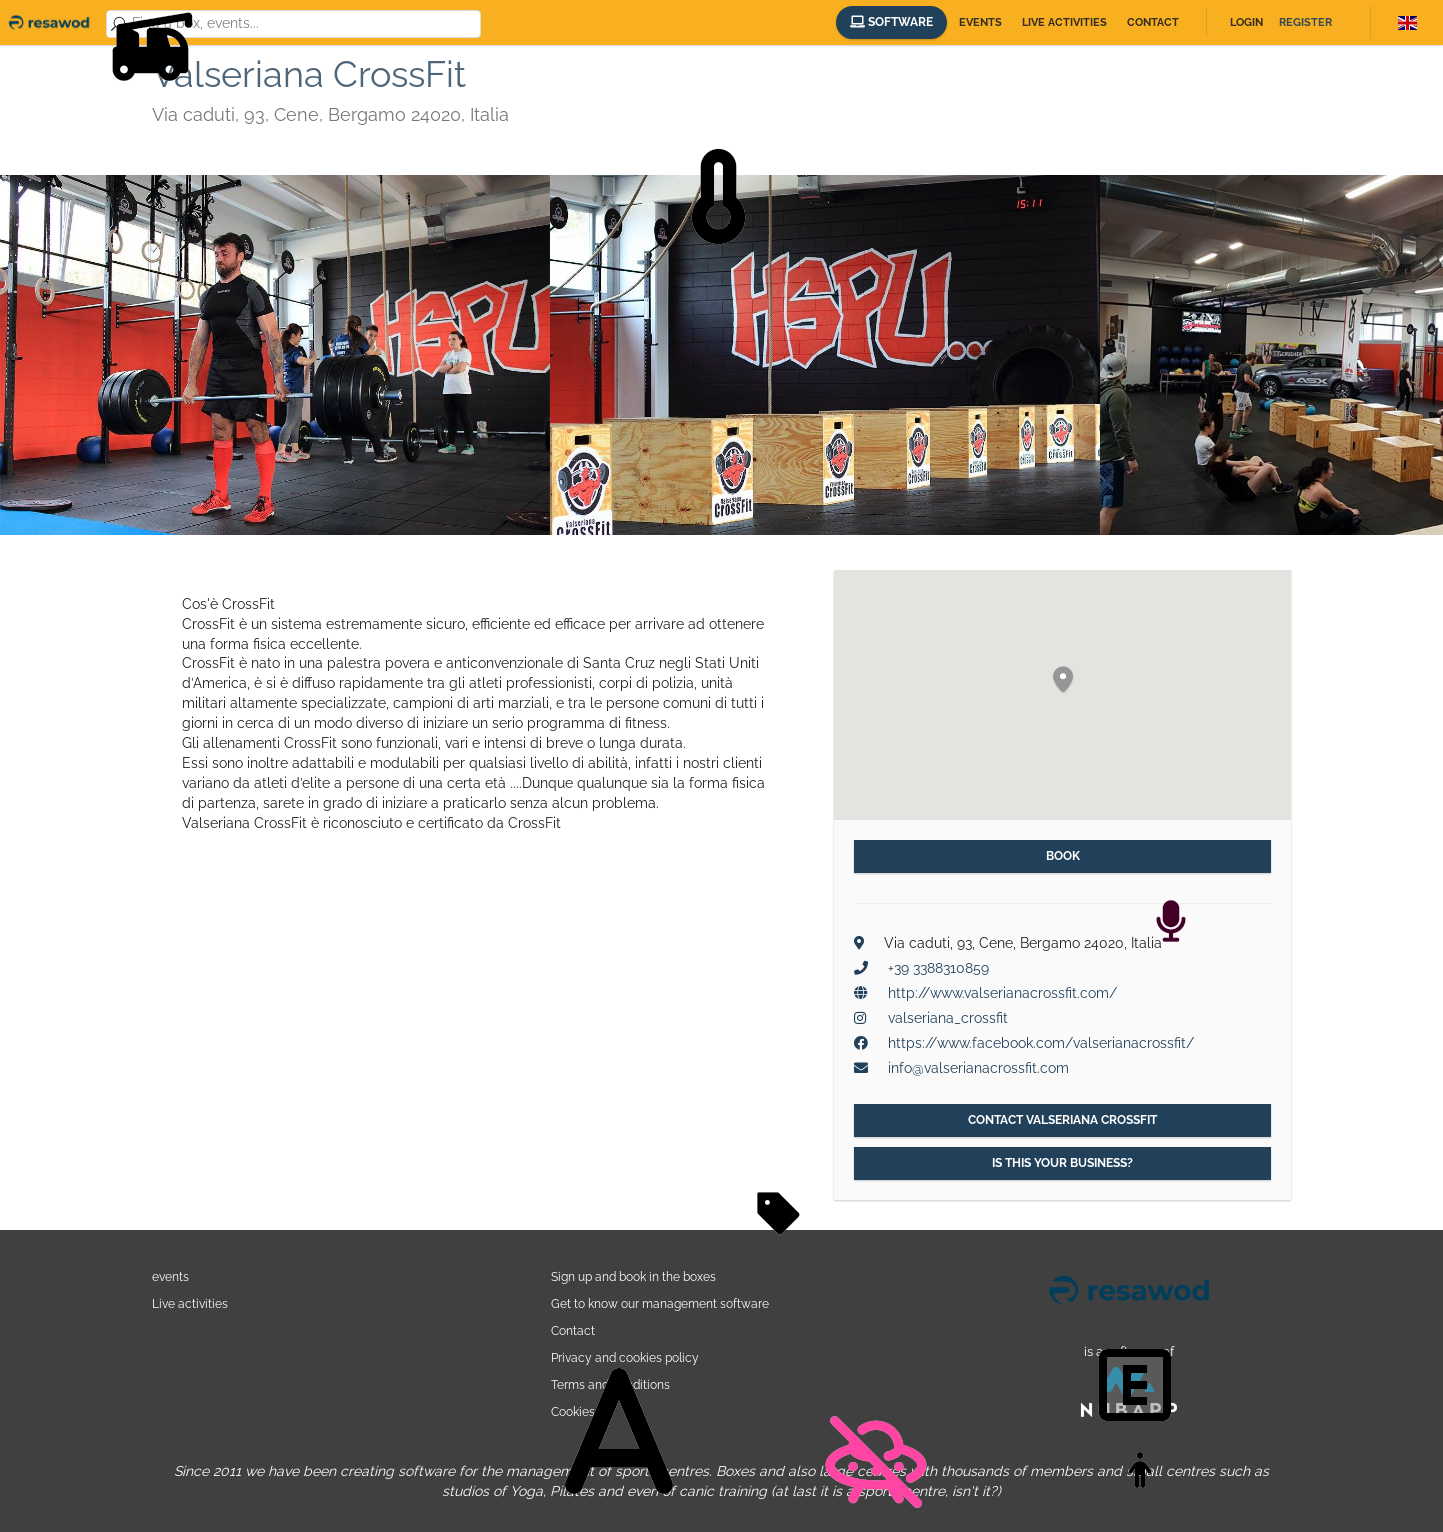 This screenshot has height=1532, width=1443. Describe the element at coordinates (619, 1431) in the screenshot. I see `indicates text formatting or font options` at that location.